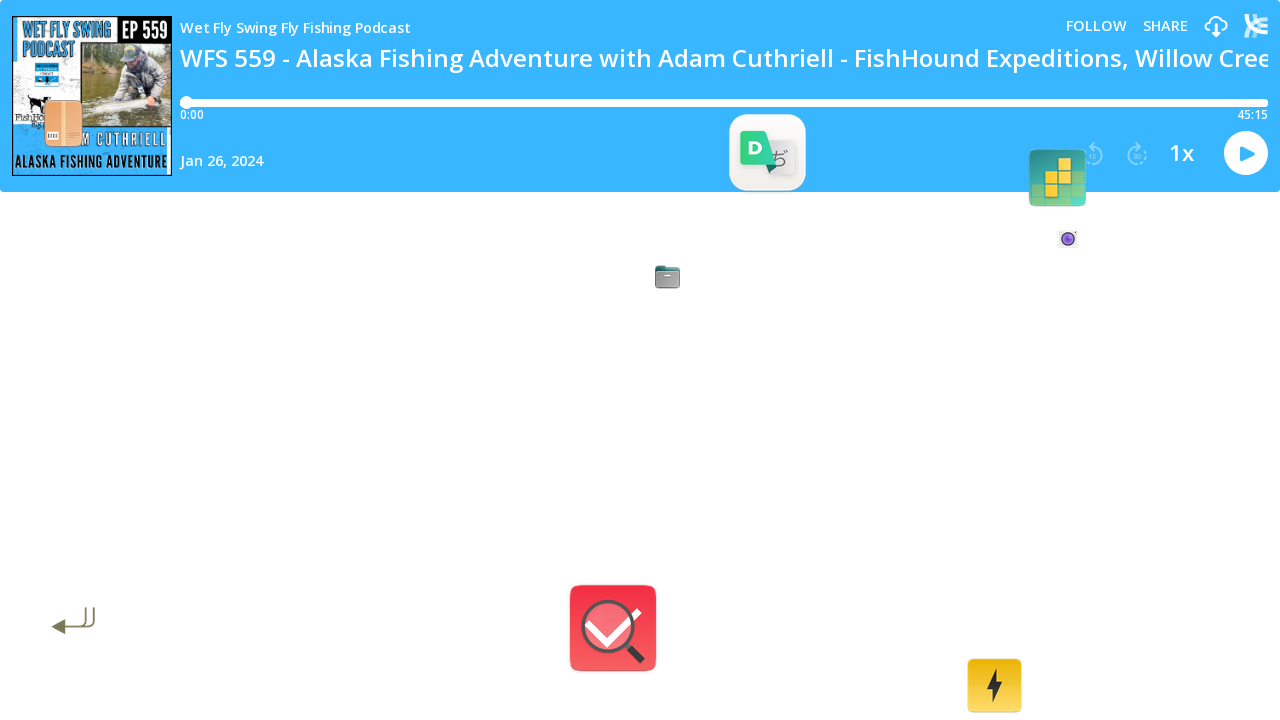 The image size is (1280, 720). What do you see at coordinates (994, 685) in the screenshot?
I see `access power and battery settings` at bounding box center [994, 685].